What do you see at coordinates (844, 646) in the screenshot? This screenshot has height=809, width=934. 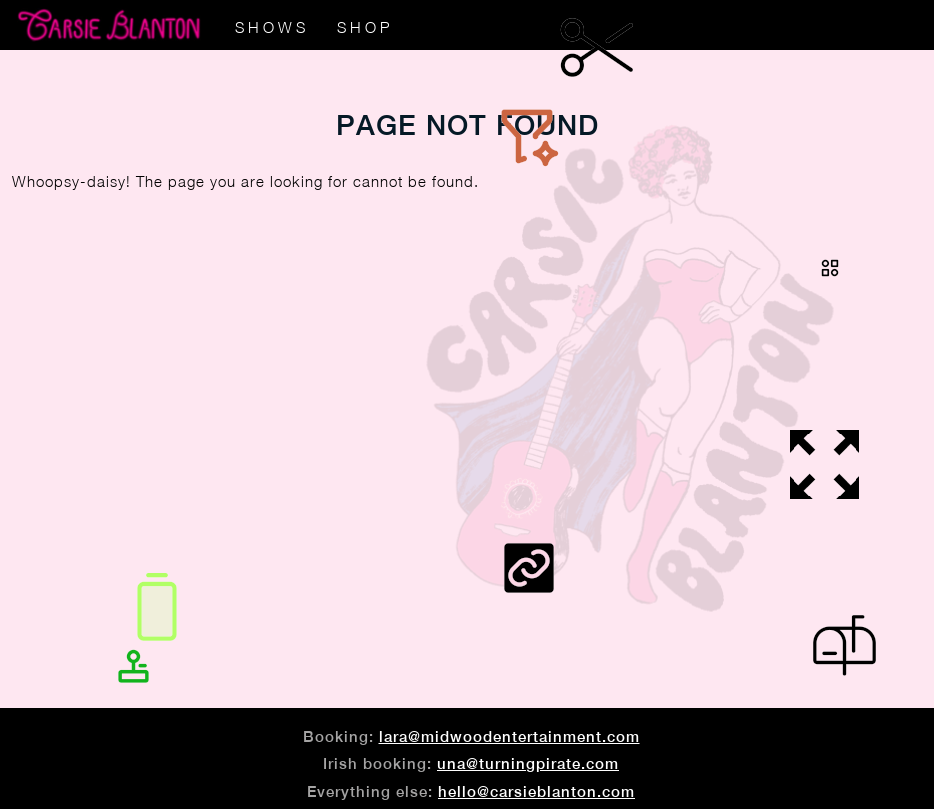 I see `access your mailbox or inbox` at bounding box center [844, 646].